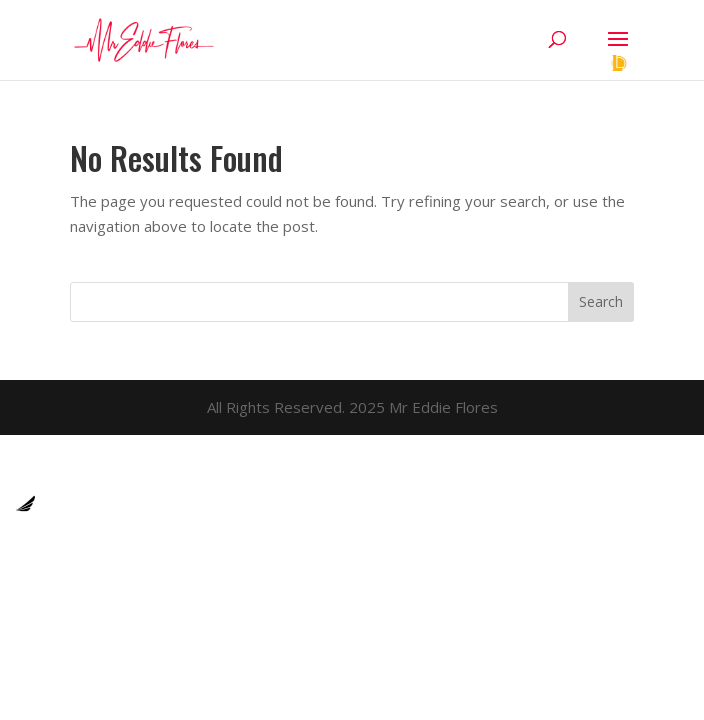  I want to click on launch League of Legends, so click(619, 63).